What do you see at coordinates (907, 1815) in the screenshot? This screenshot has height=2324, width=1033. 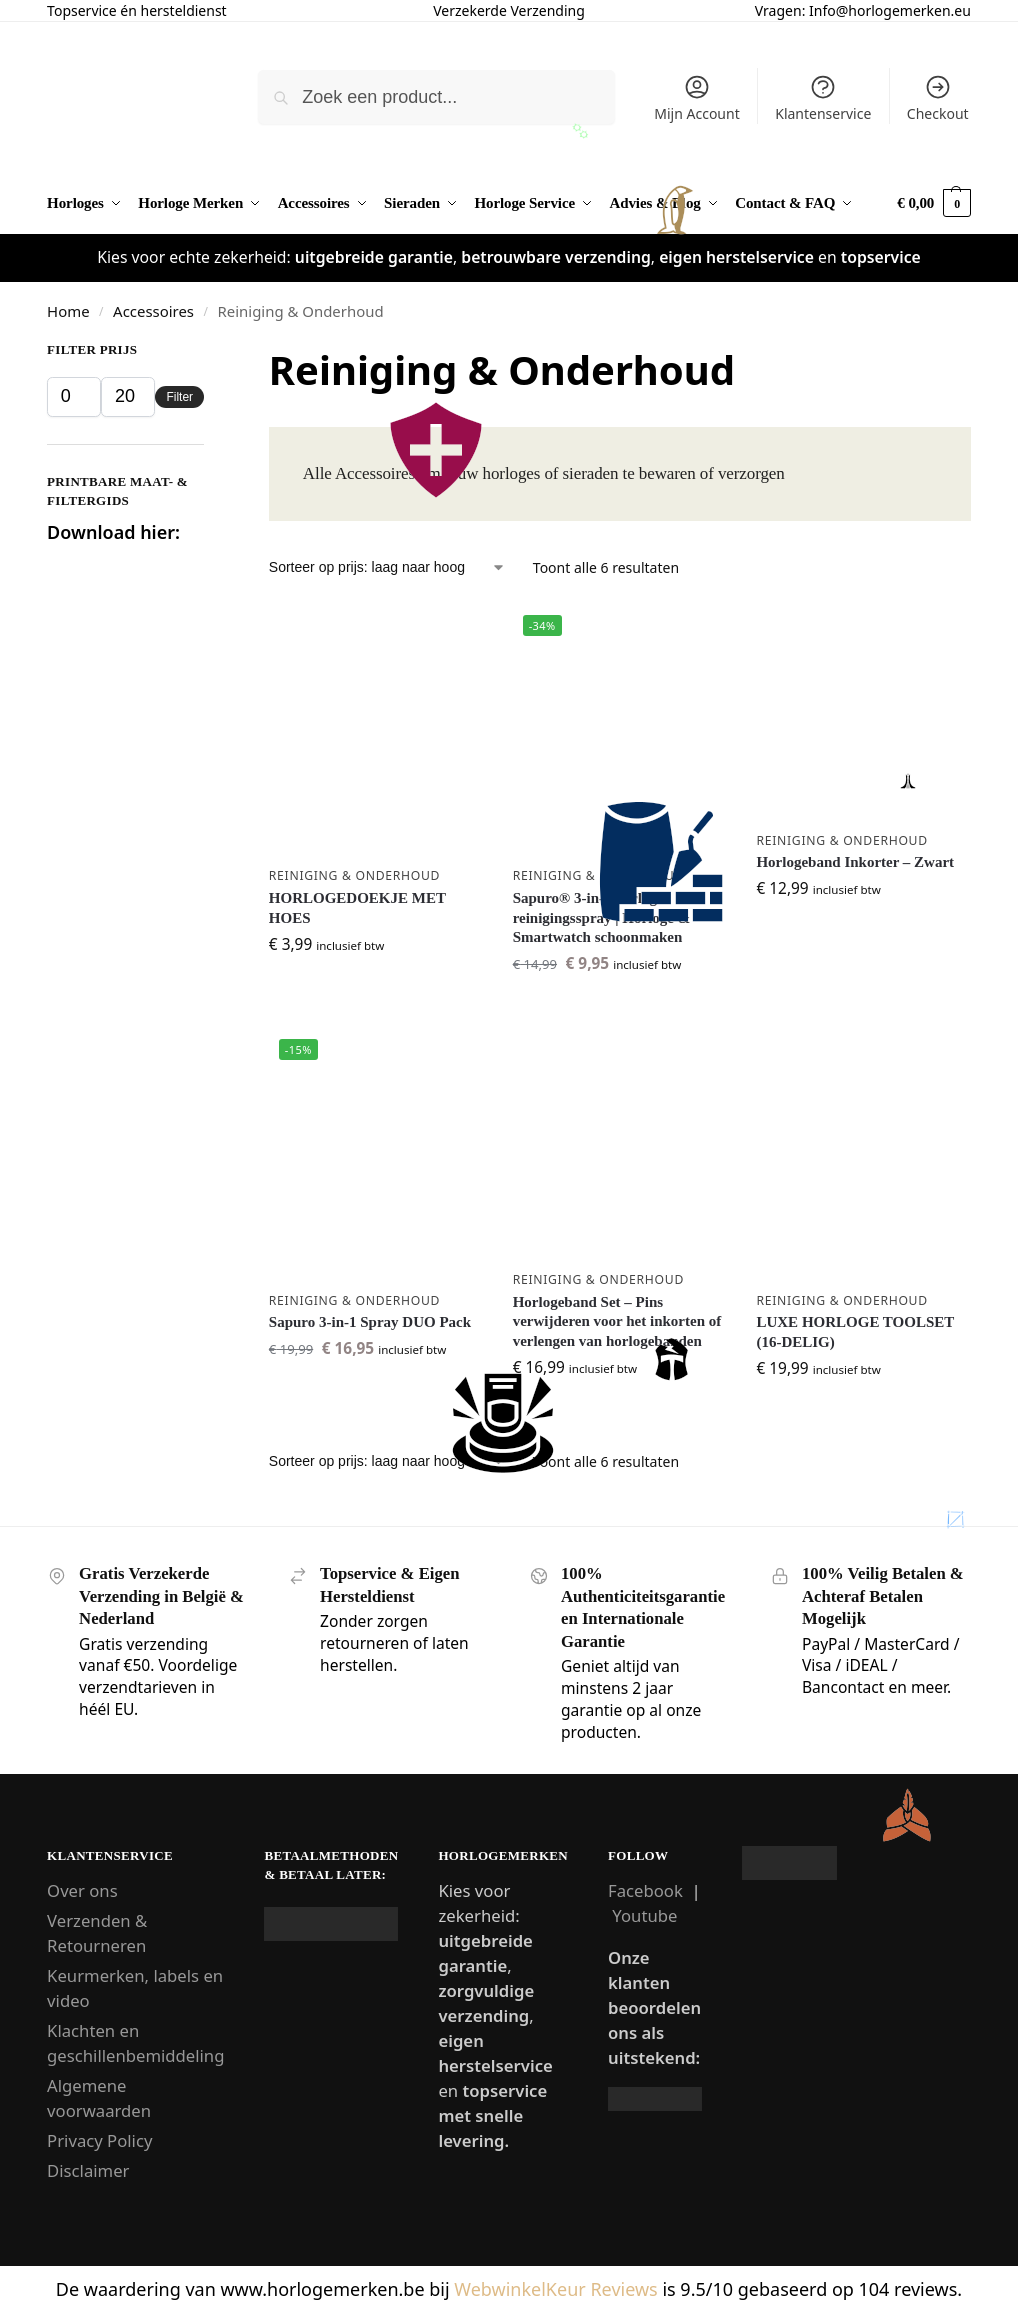 I see `select turban headwear for character customization` at bounding box center [907, 1815].